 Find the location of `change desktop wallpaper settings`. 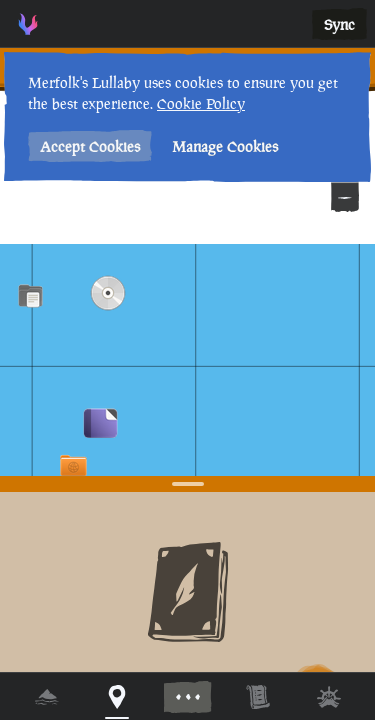

change desktop wallpaper settings is located at coordinates (100, 422).